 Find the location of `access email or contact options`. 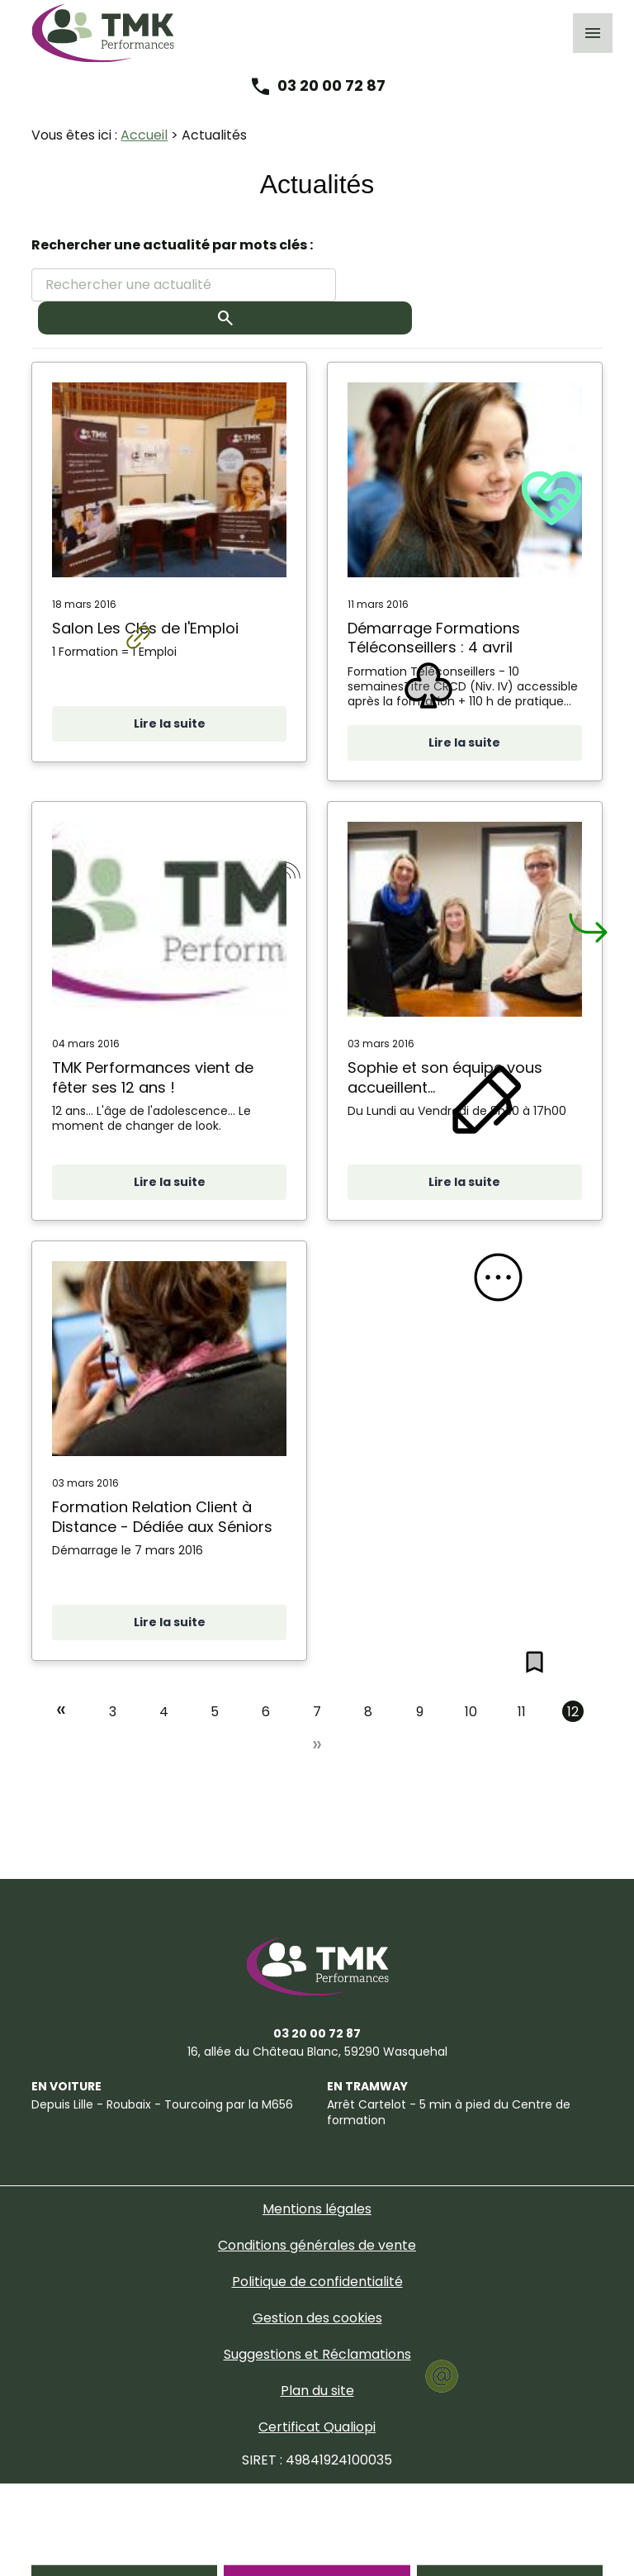

access email or contact options is located at coordinates (442, 2376).